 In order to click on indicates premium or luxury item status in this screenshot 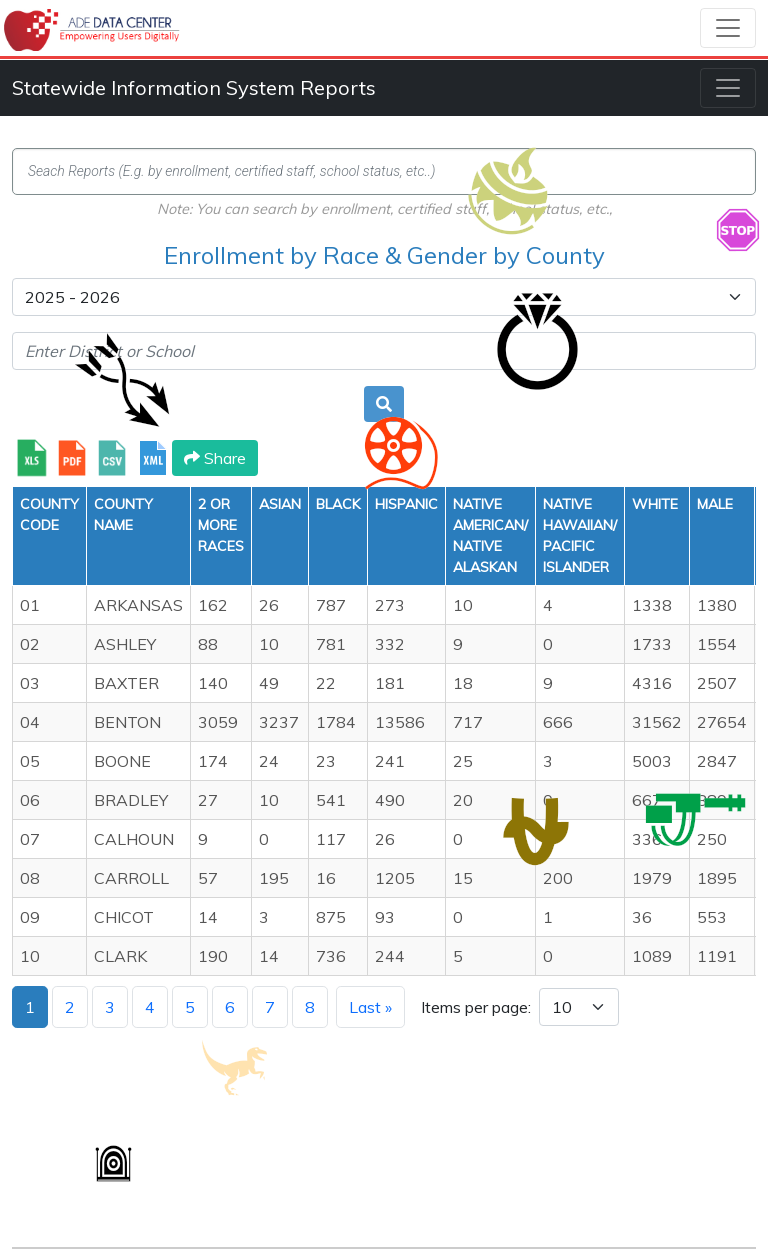, I will do `click(537, 341)`.